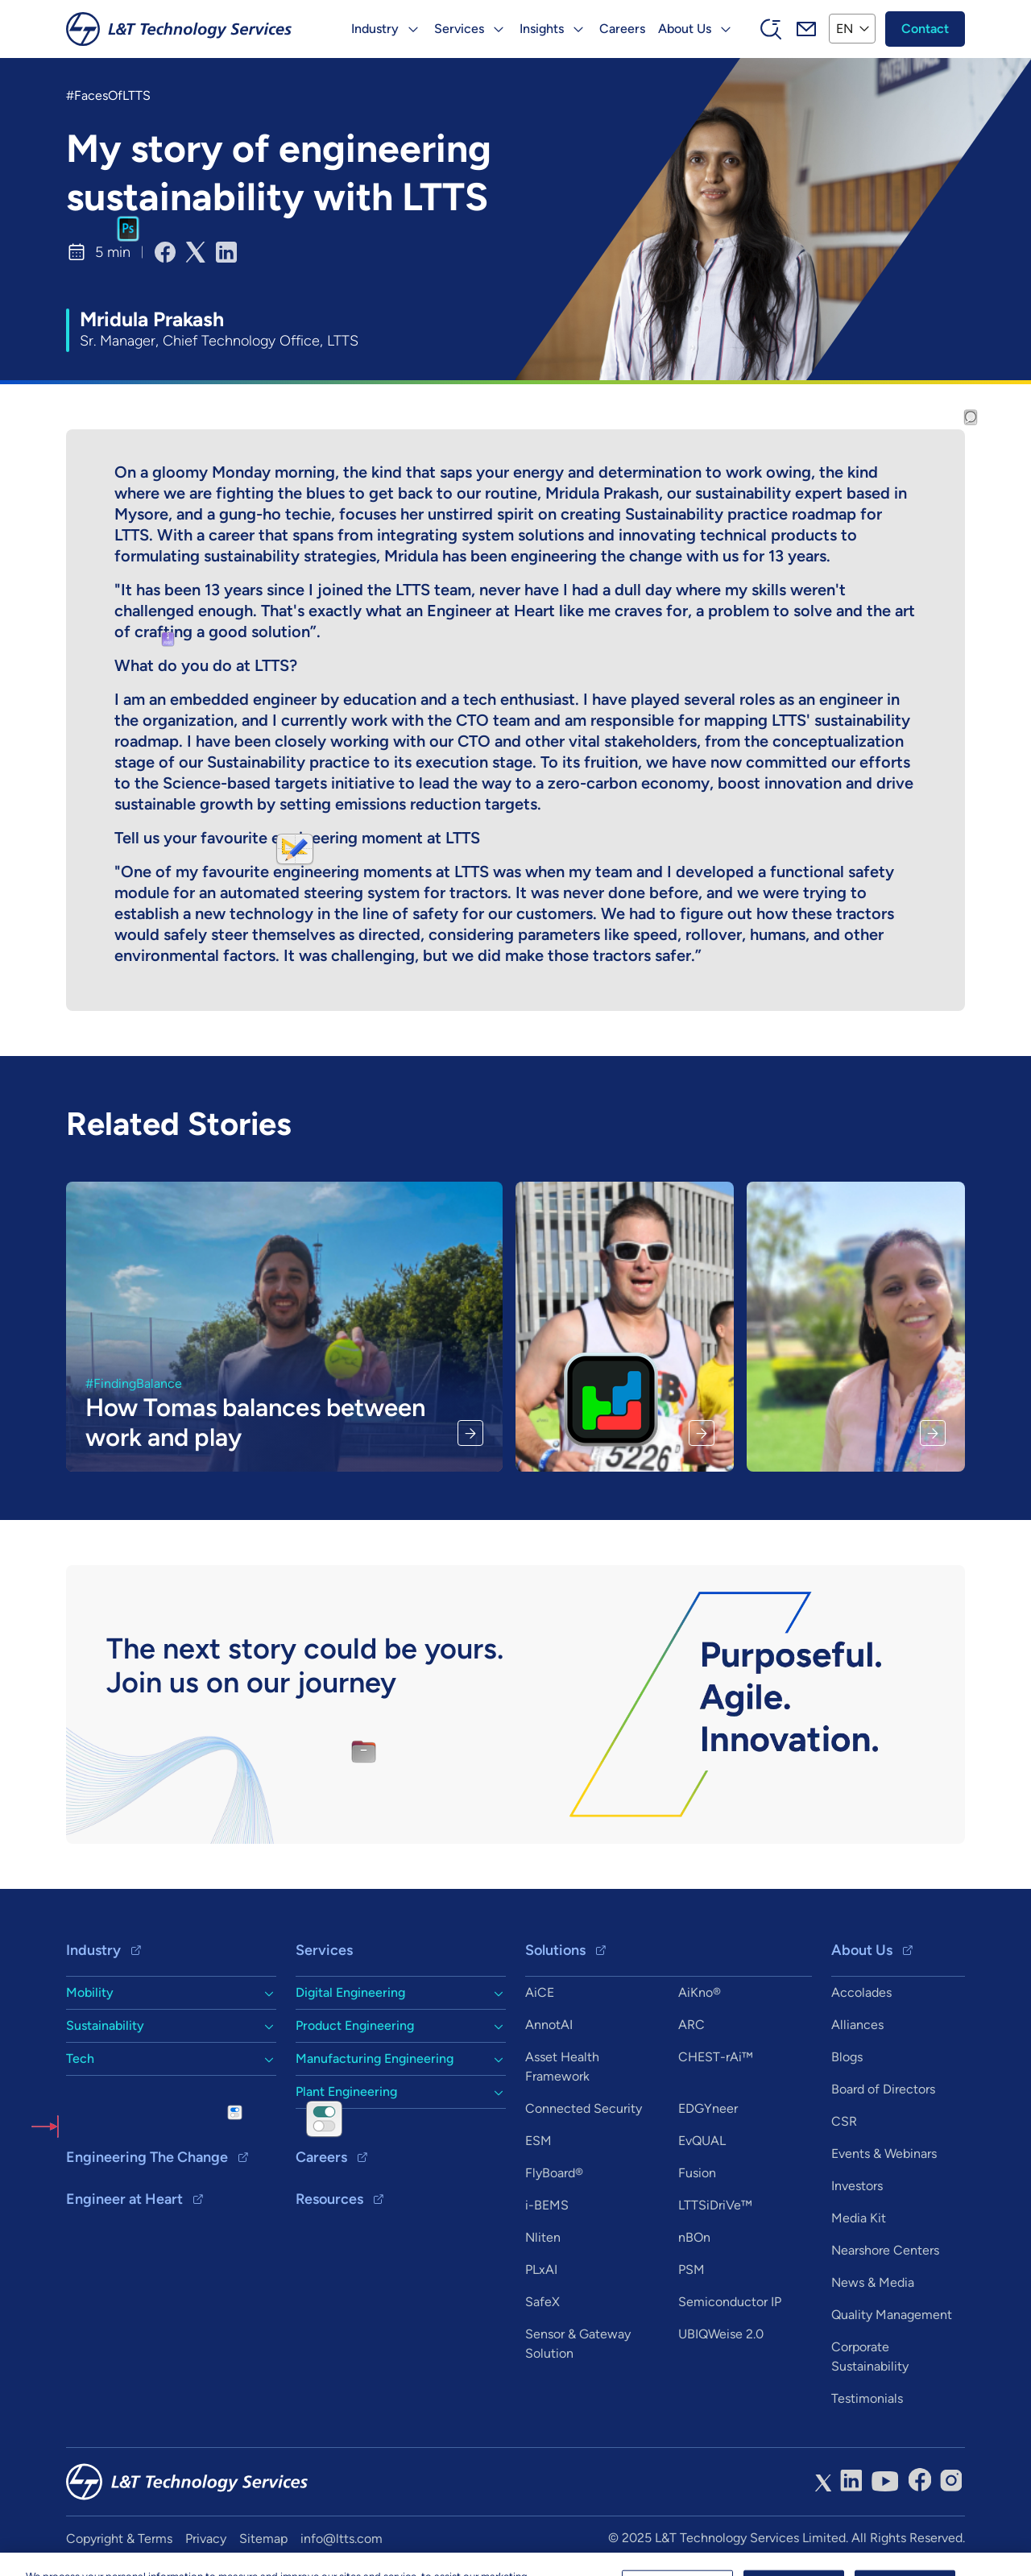  I want to click on open disk utility application, so click(971, 417).